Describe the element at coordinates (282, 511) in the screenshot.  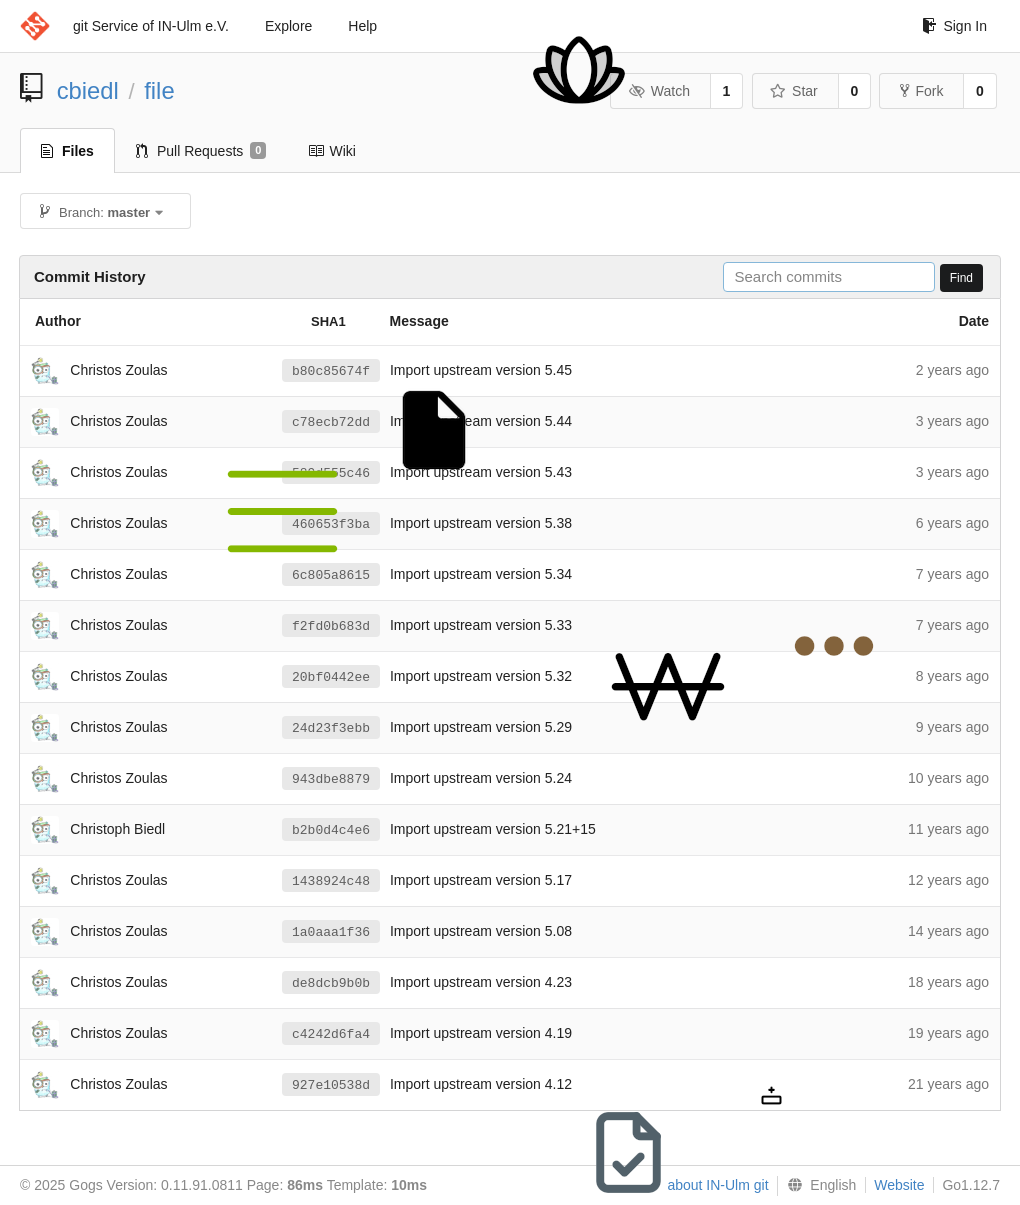
I see `view items in list format` at that location.